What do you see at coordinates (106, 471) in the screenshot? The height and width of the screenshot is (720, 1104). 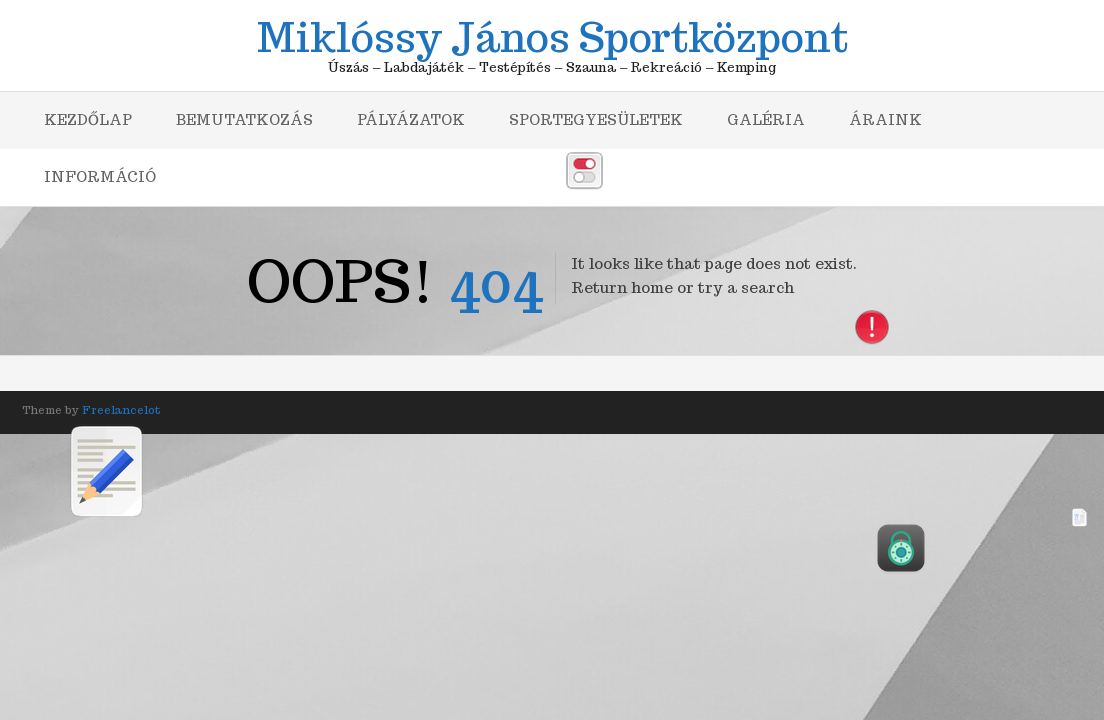 I see `open text editor application` at bounding box center [106, 471].